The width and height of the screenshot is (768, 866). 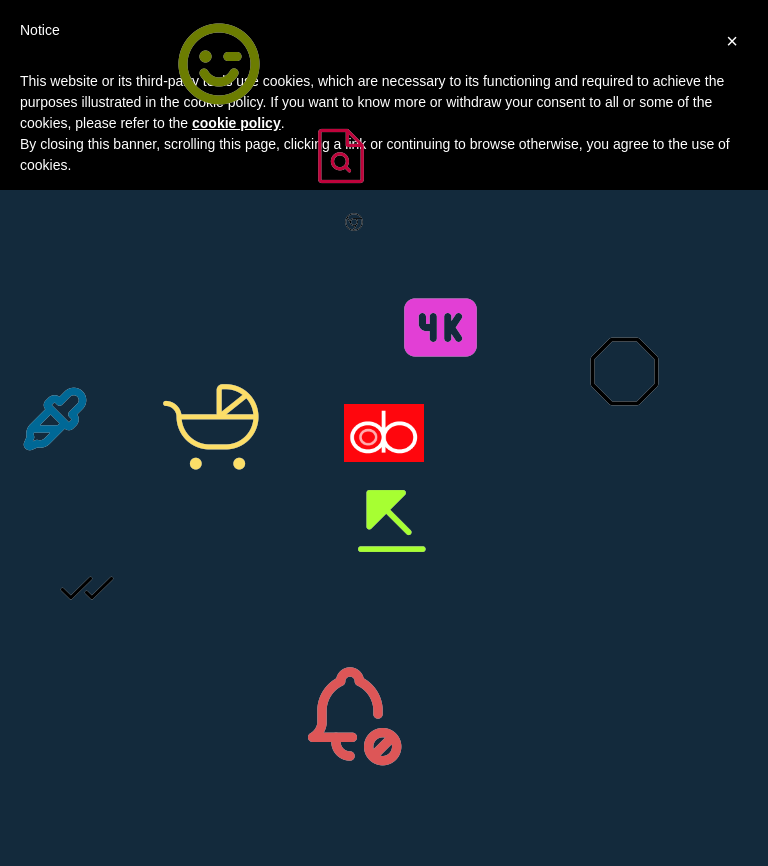 I want to click on mute or disable notifications, so click(x=350, y=714).